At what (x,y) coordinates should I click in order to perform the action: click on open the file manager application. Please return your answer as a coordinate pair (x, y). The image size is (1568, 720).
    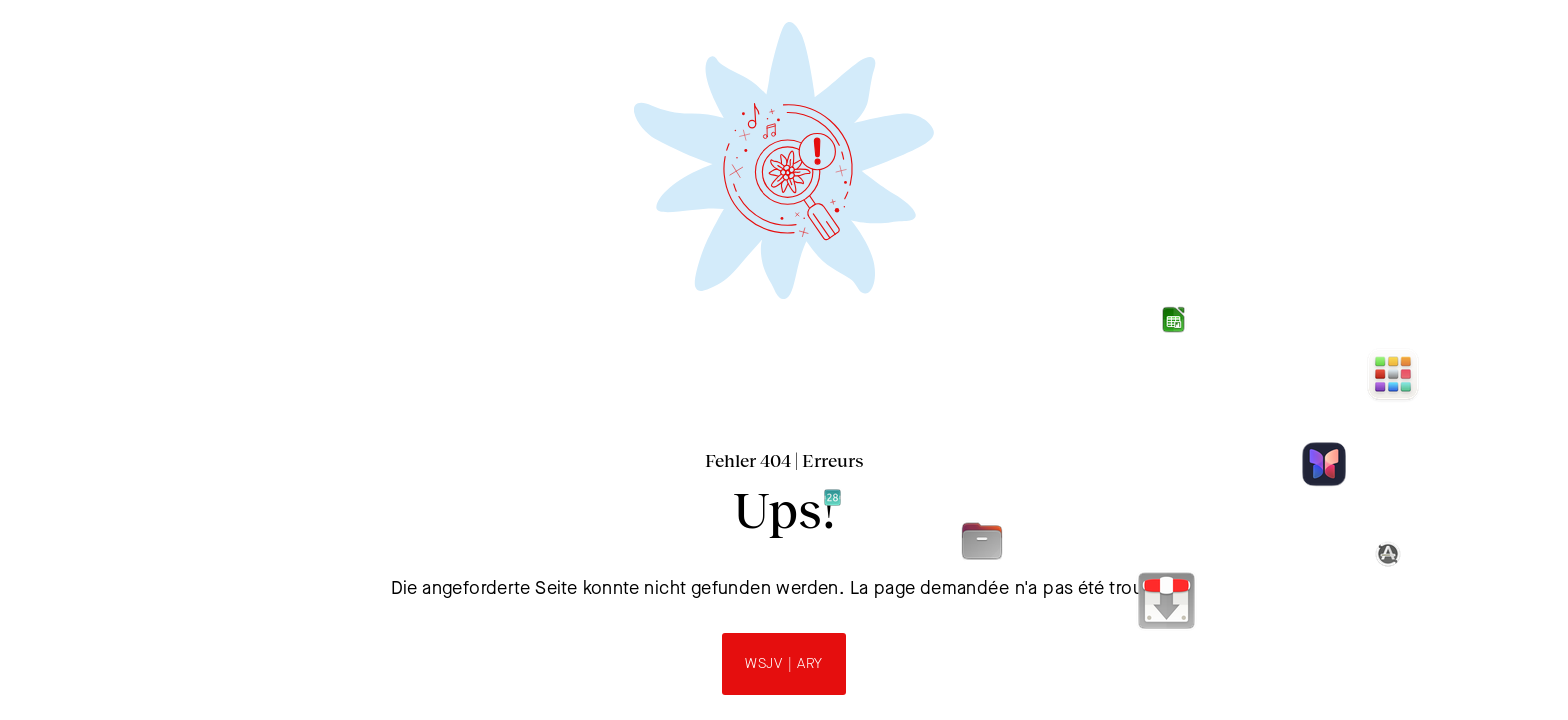
    Looking at the image, I should click on (982, 541).